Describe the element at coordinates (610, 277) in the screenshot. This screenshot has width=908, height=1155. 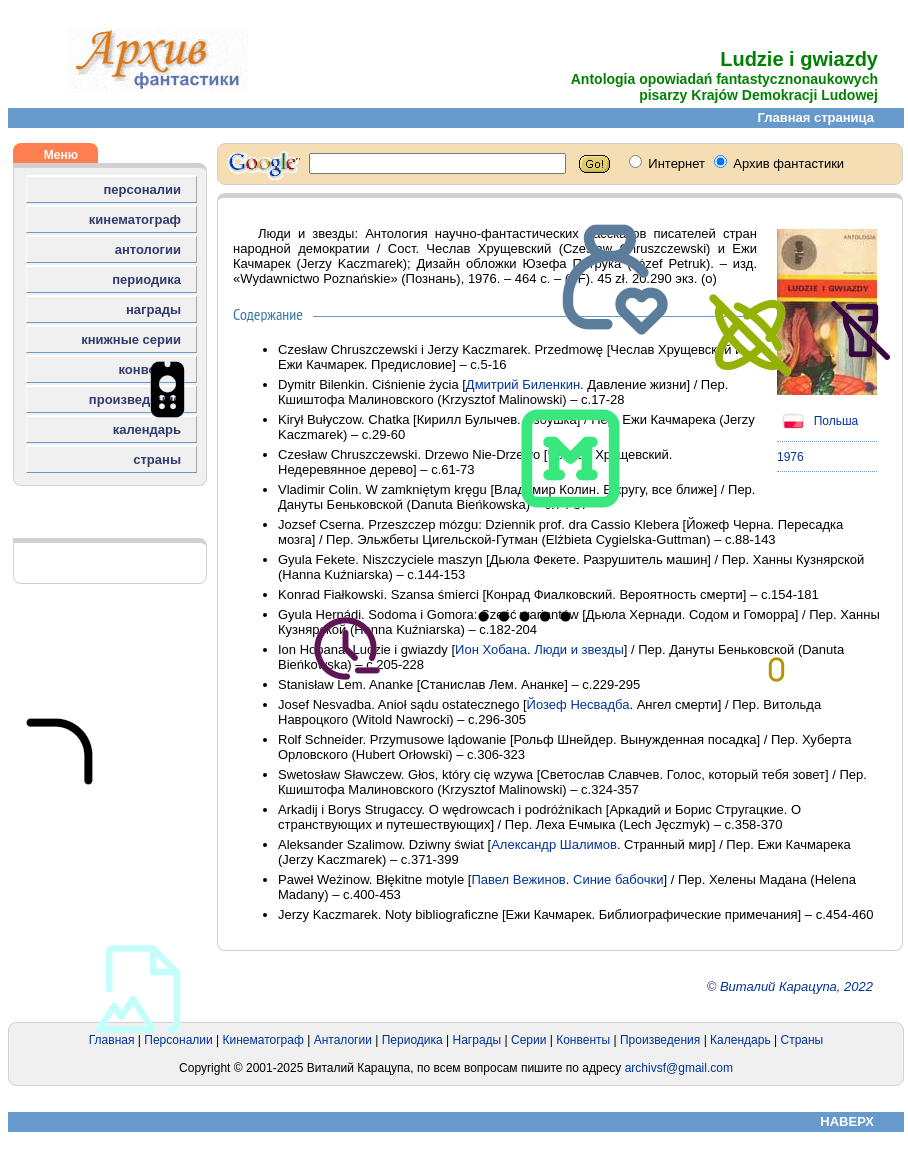
I see `donate to a cause or charity` at that location.